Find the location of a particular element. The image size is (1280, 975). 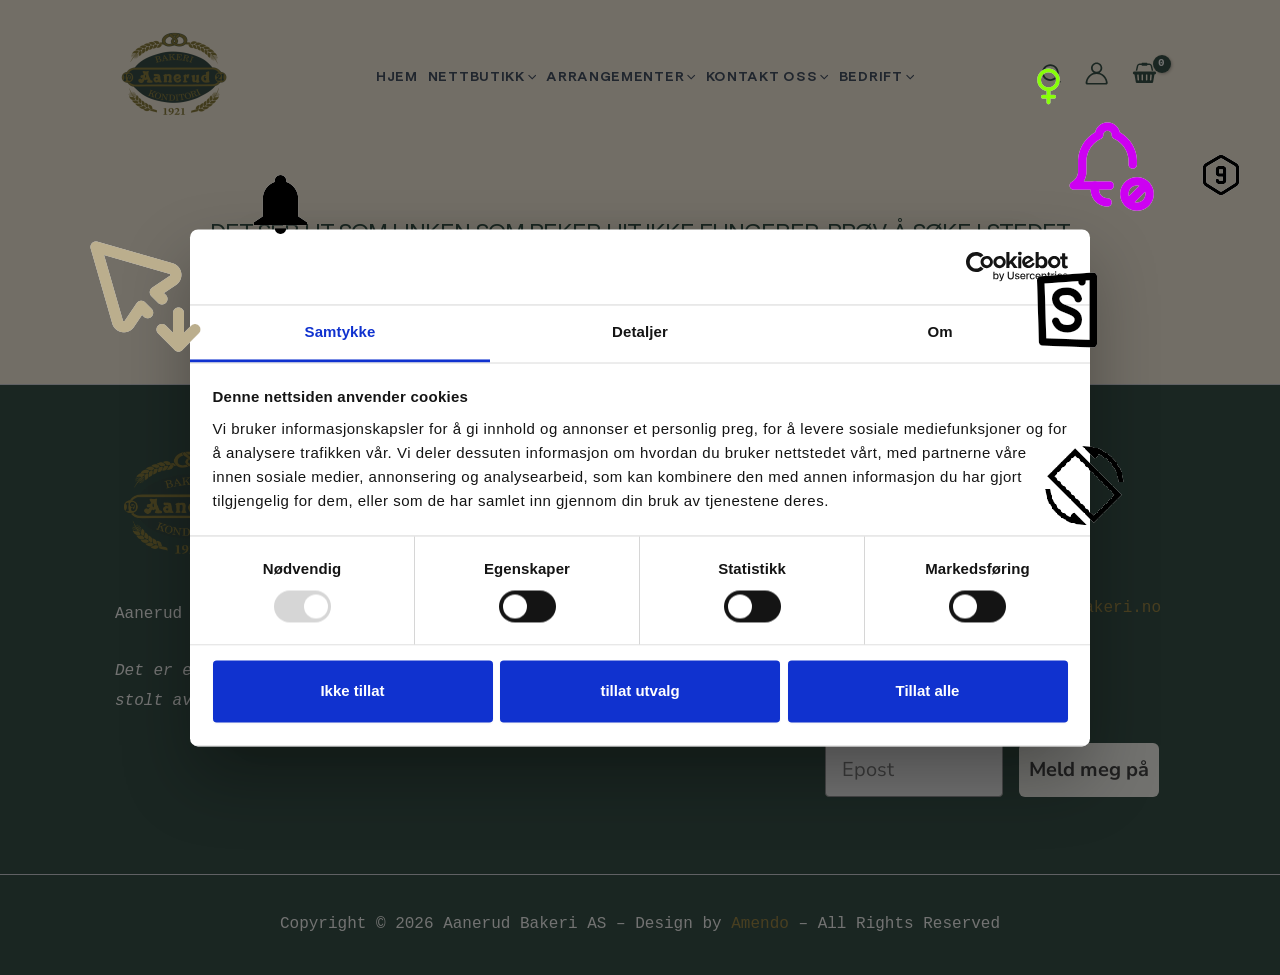

scroll or navigate downward is located at coordinates (140, 291).